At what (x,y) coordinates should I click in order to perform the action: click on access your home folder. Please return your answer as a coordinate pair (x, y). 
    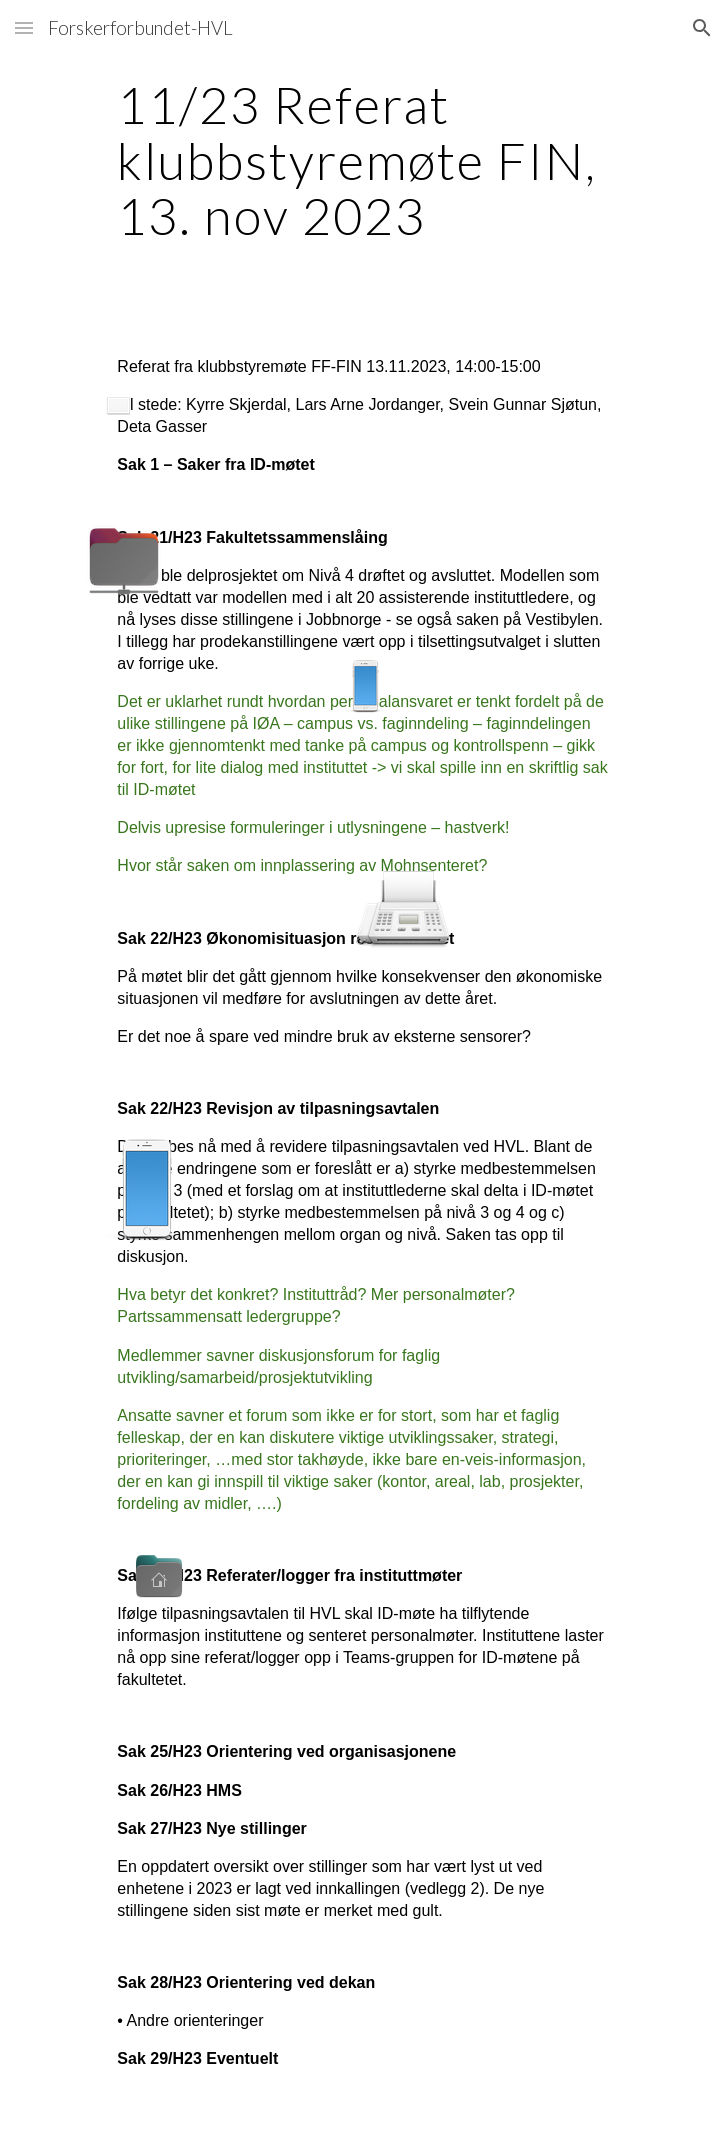
    Looking at the image, I should click on (159, 1576).